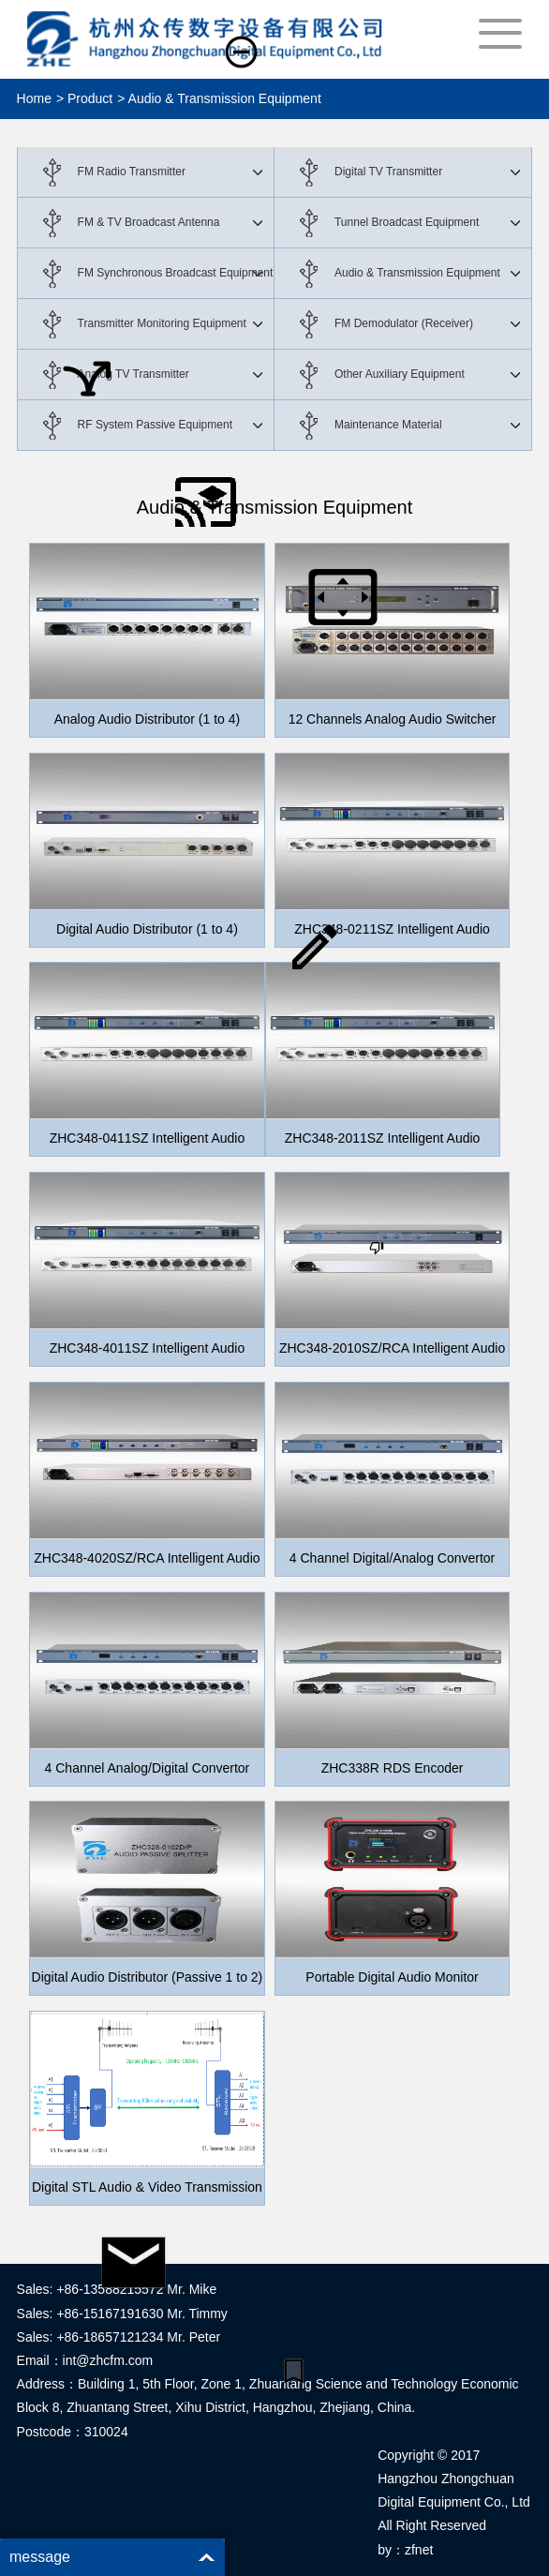 The width and height of the screenshot is (549, 2576). I want to click on enable do not disturb mode, so click(241, 52).